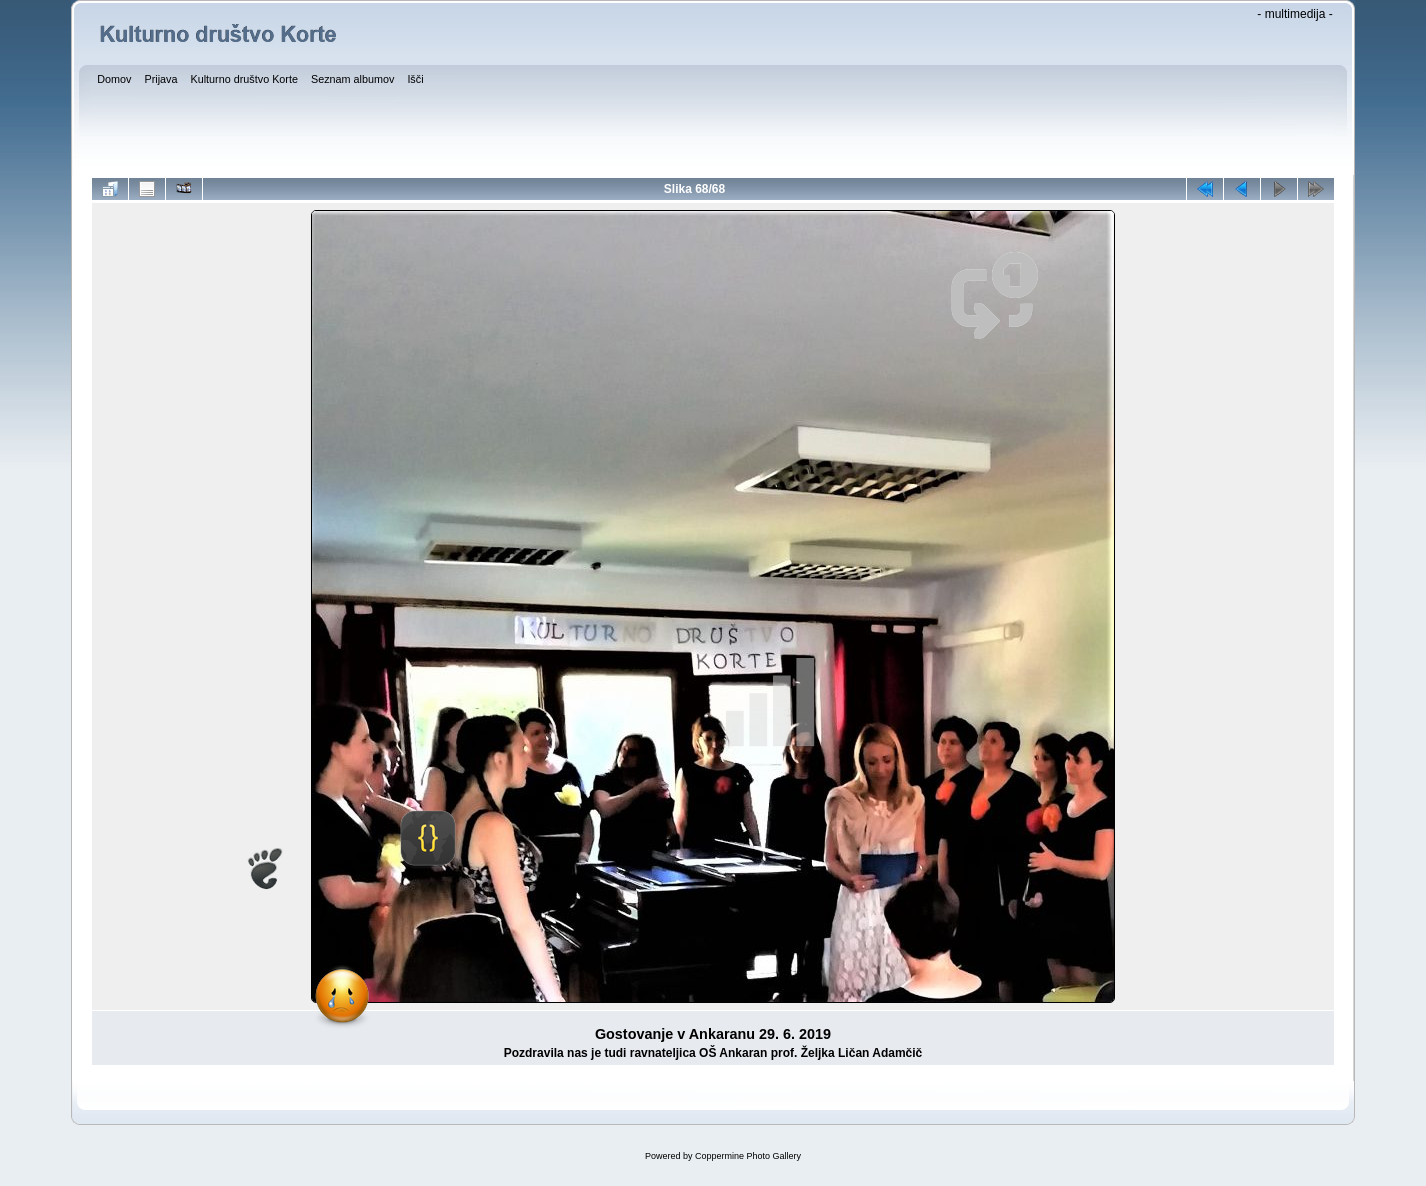 Image resolution: width=1426 pixels, height=1186 pixels. What do you see at coordinates (992, 298) in the screenshot?
I see `repeat current song in playlist` at bounding box center [992, 298].